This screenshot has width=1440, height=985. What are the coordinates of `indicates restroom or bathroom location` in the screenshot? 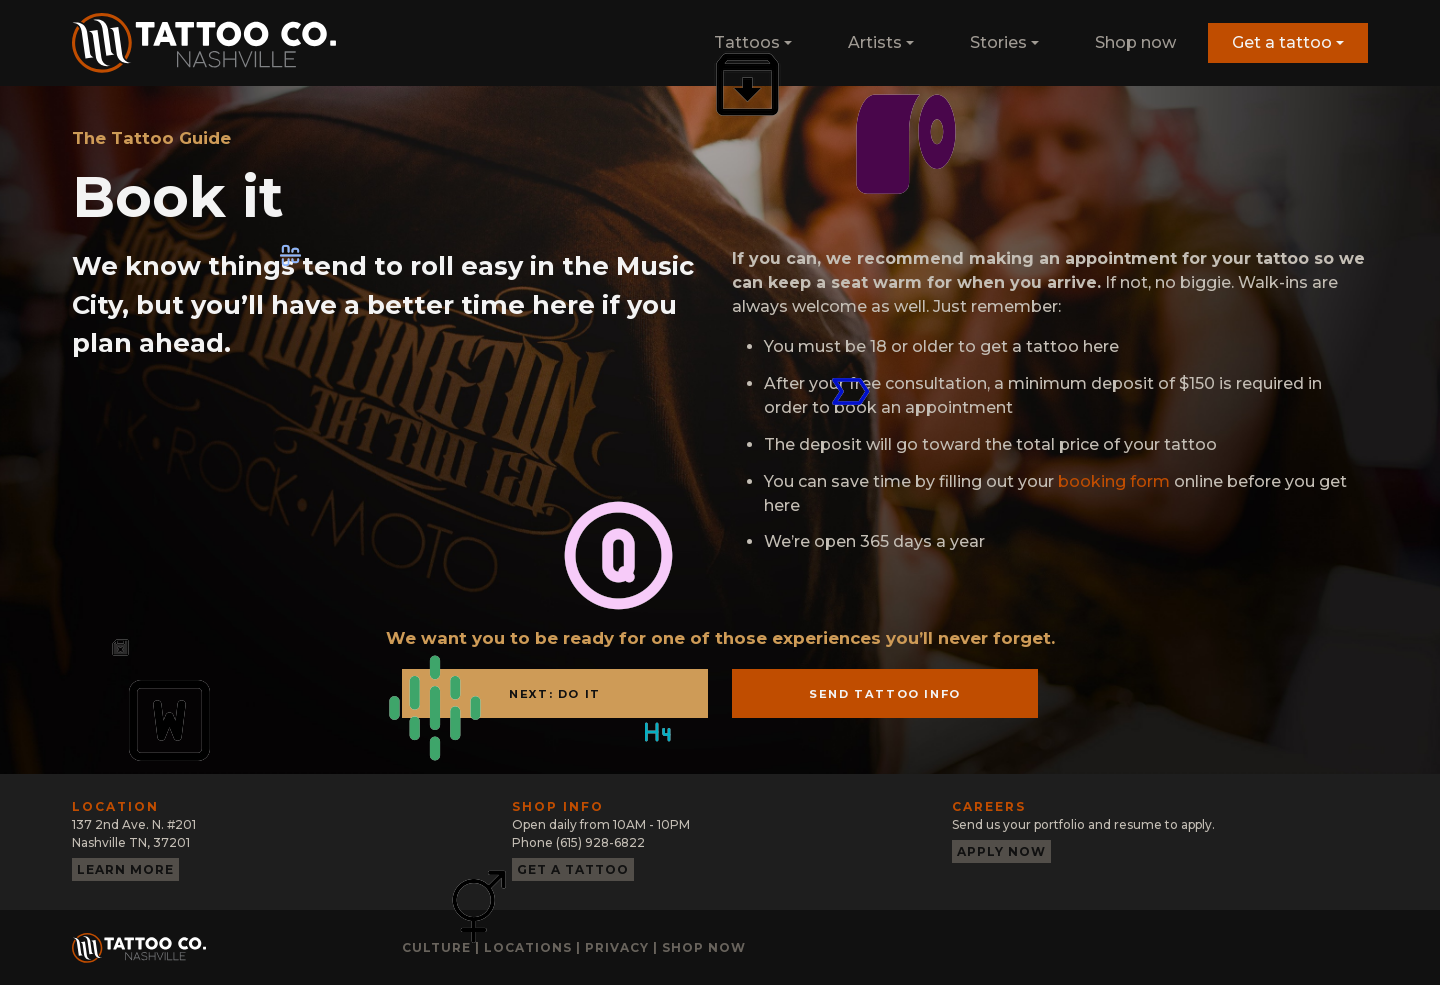 It's located at (906, 138).